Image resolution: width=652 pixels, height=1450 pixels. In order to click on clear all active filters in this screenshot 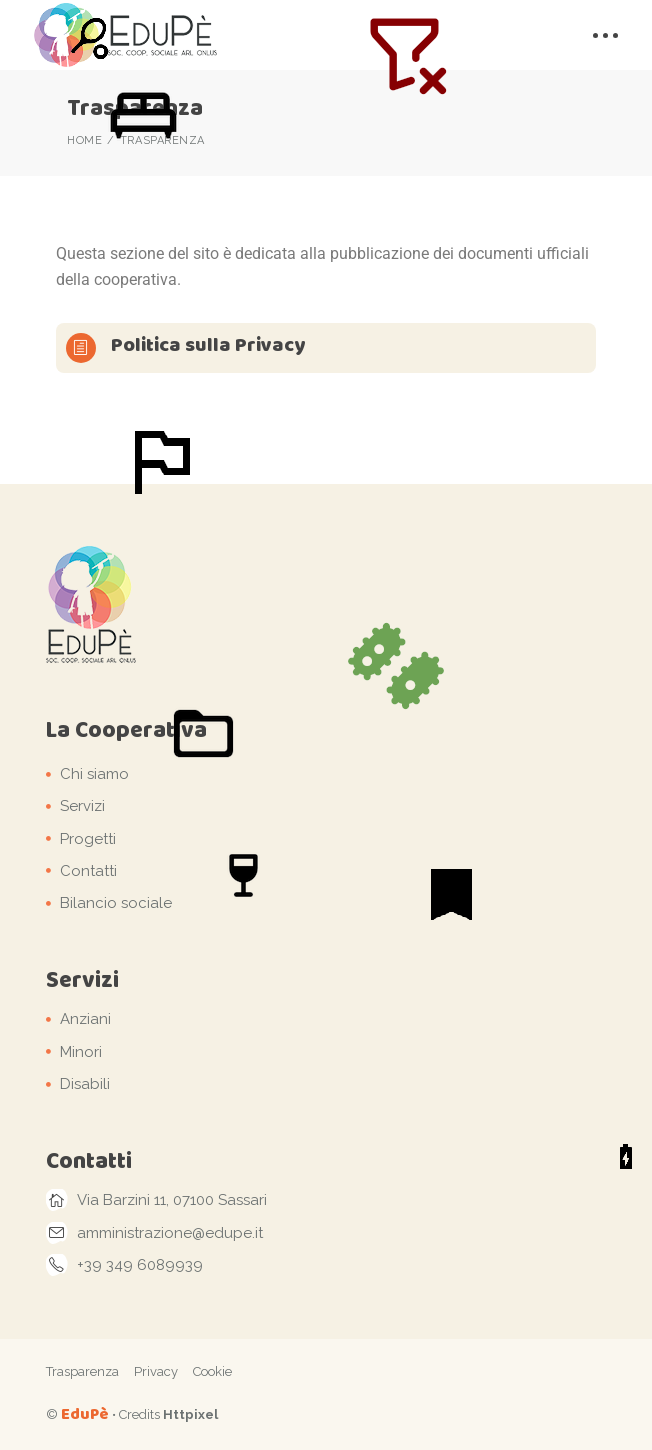, I will do `click(404, 52)`.